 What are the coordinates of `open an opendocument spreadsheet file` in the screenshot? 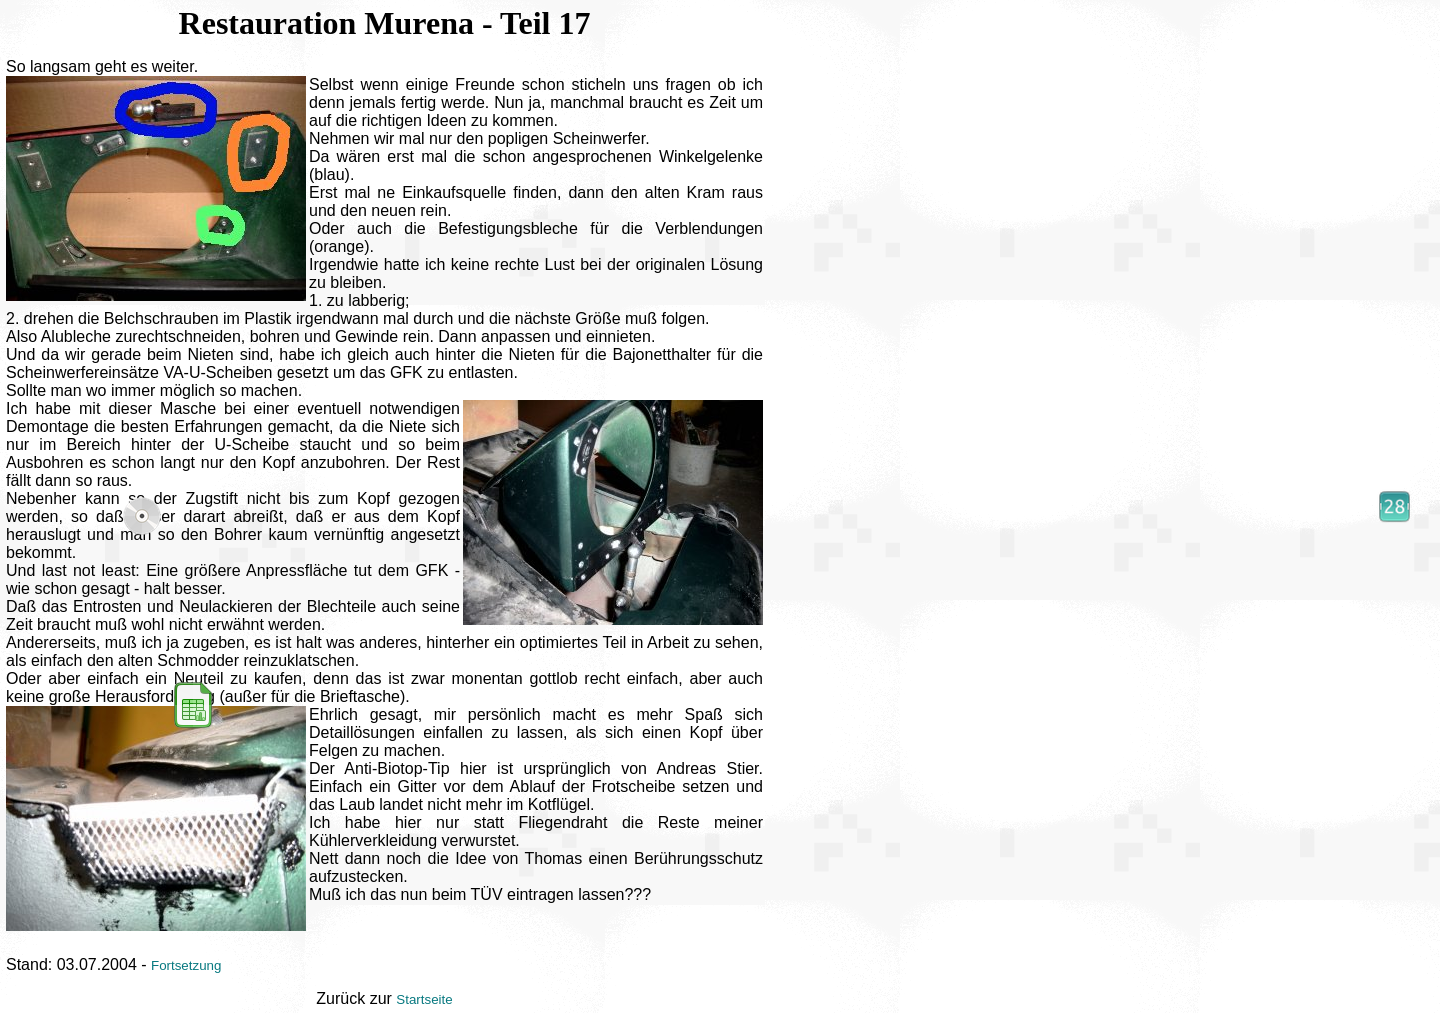 It's located at (193, 705).